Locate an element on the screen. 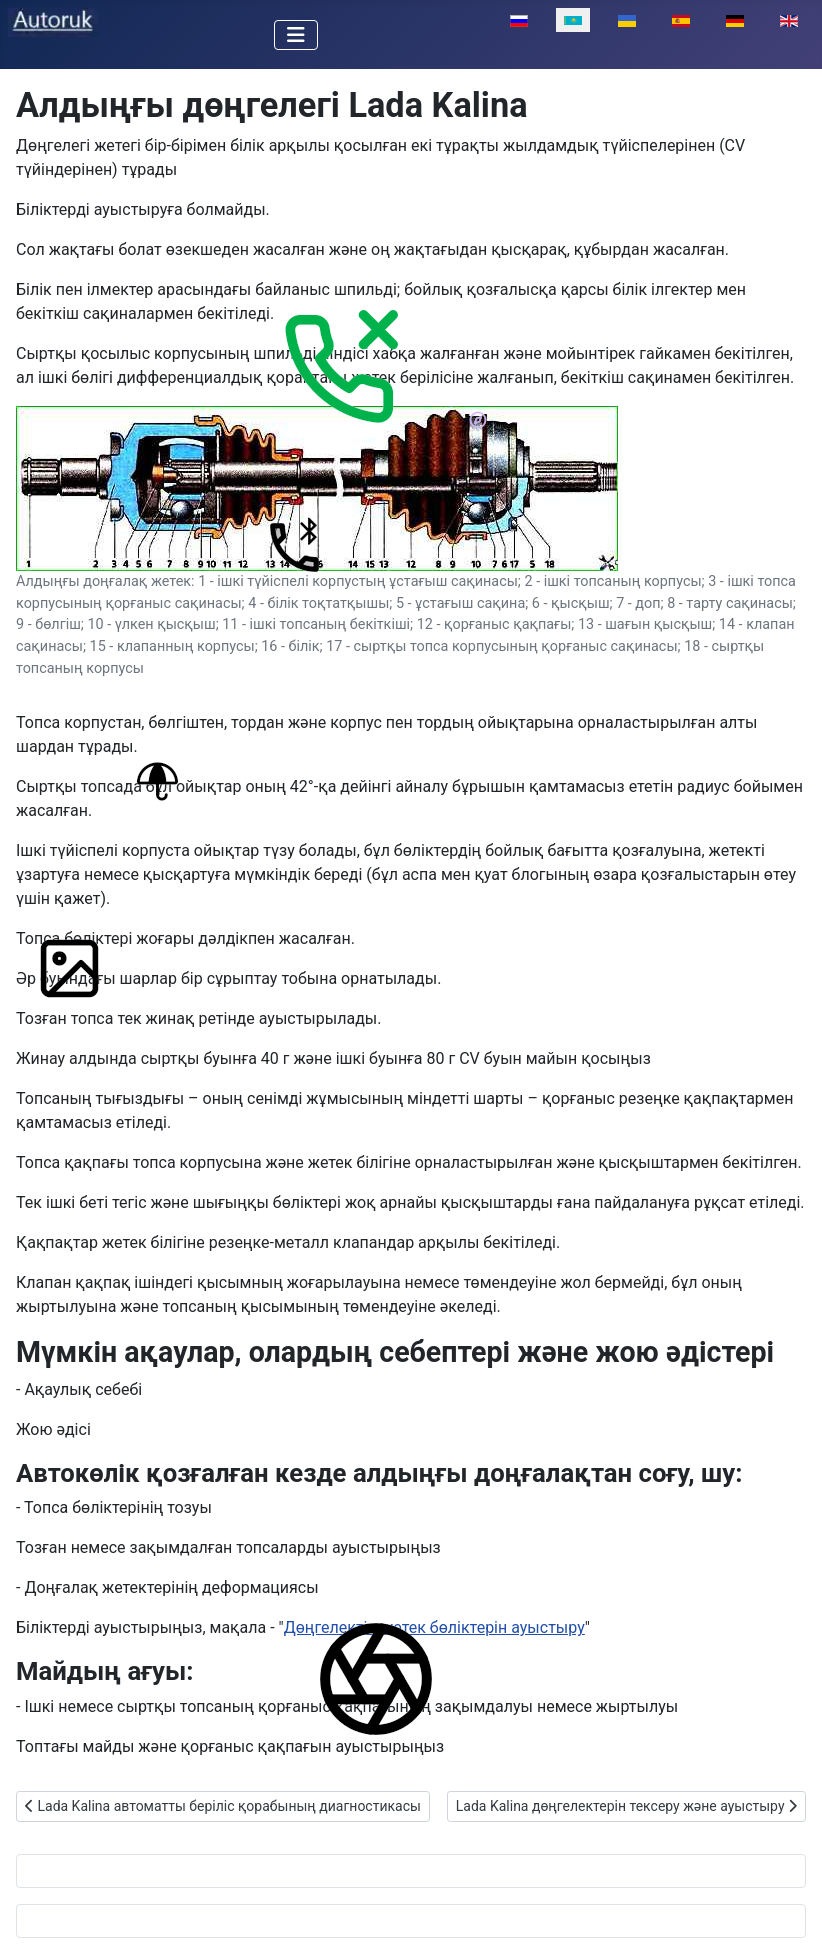  view weather protection or rain forecast is located at coordinates (157, 781).